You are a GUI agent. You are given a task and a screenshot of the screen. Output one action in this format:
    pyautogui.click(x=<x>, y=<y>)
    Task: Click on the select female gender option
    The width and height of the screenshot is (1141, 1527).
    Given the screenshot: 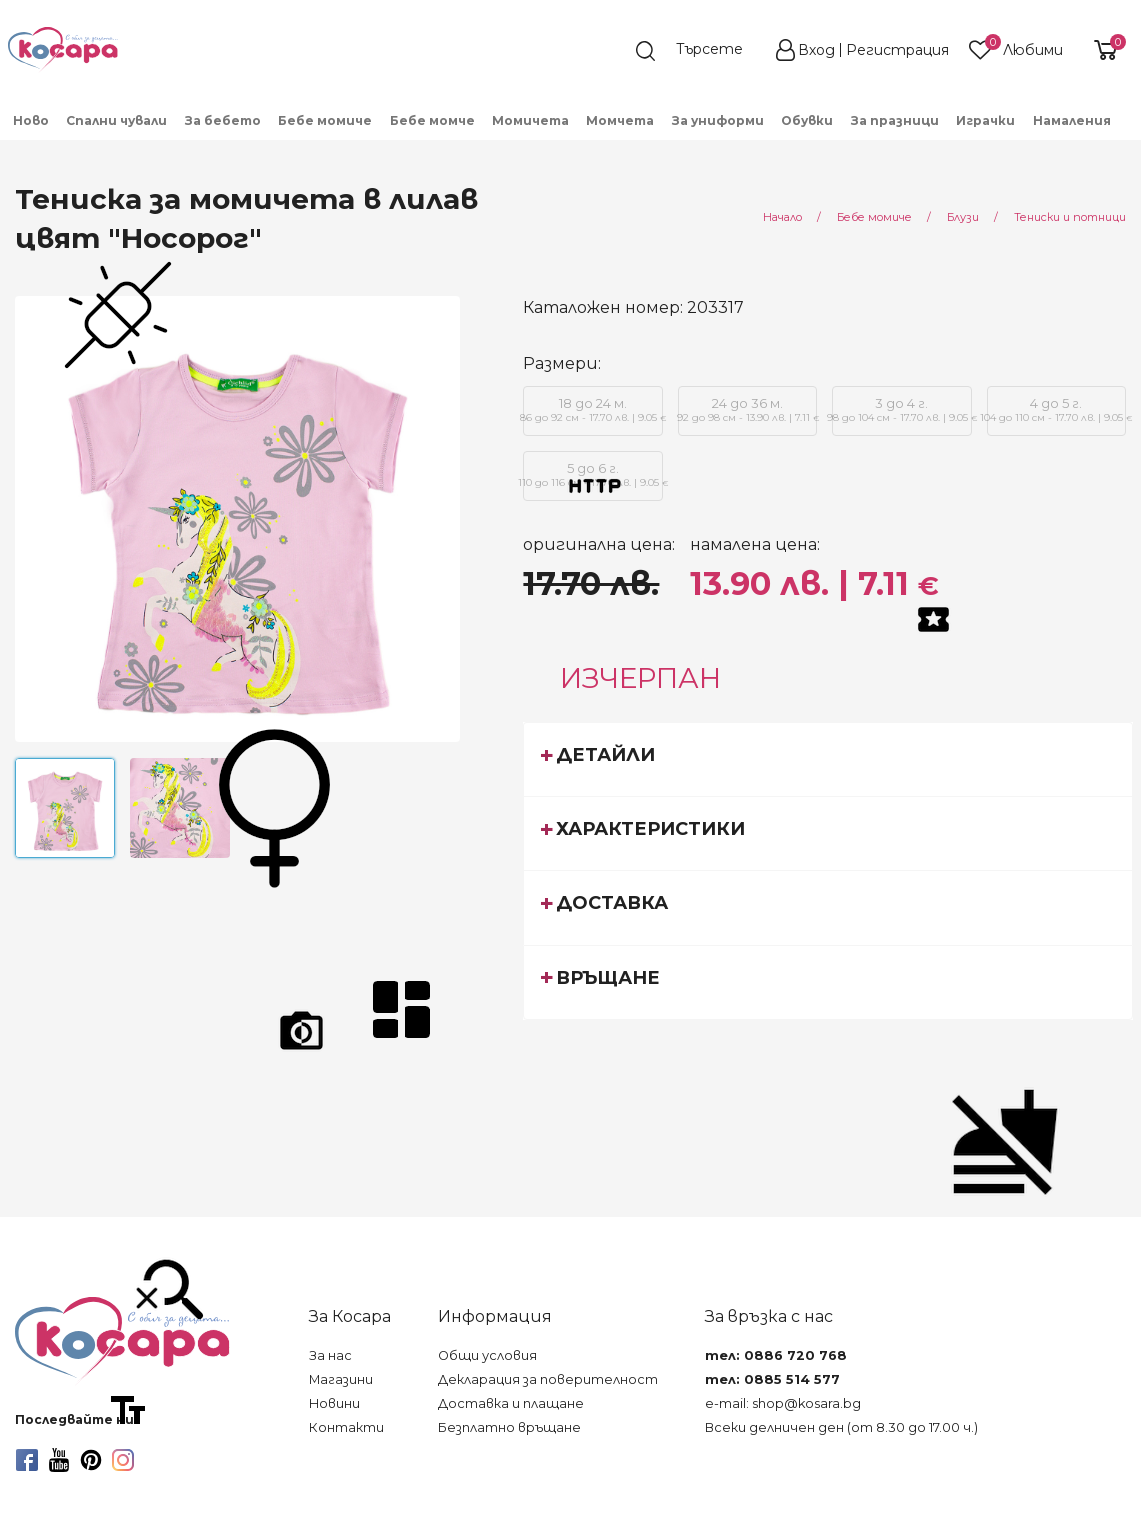 What is the action you would take?
    pyautogui.click(x=274, y=808)
    